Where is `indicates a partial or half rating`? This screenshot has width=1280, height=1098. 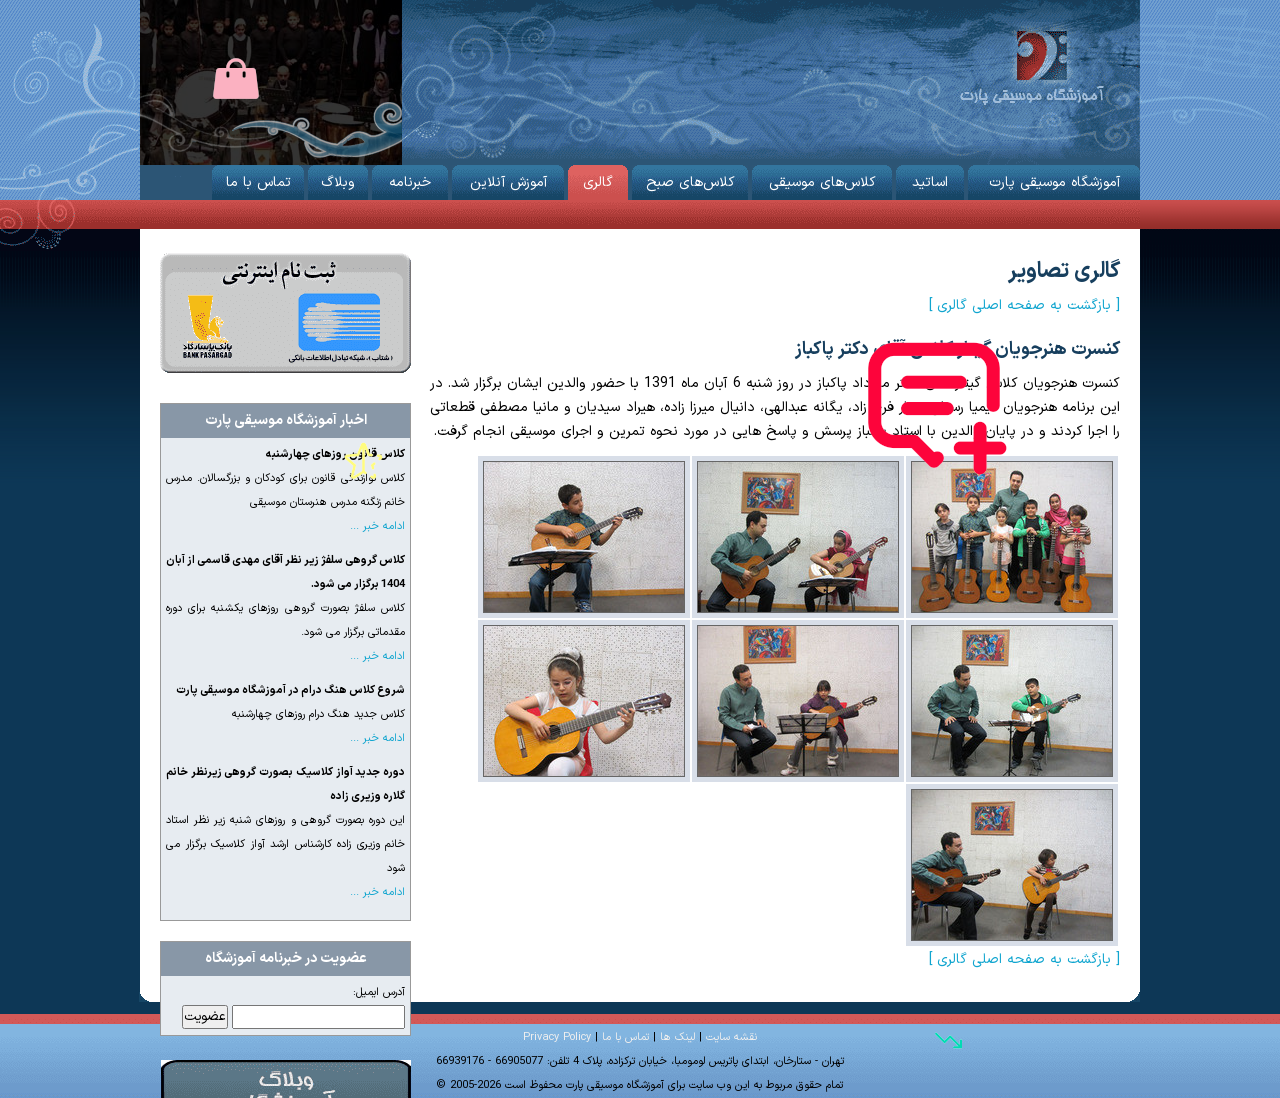
indicates a partial or half rating is located at coordinates (363, 461).